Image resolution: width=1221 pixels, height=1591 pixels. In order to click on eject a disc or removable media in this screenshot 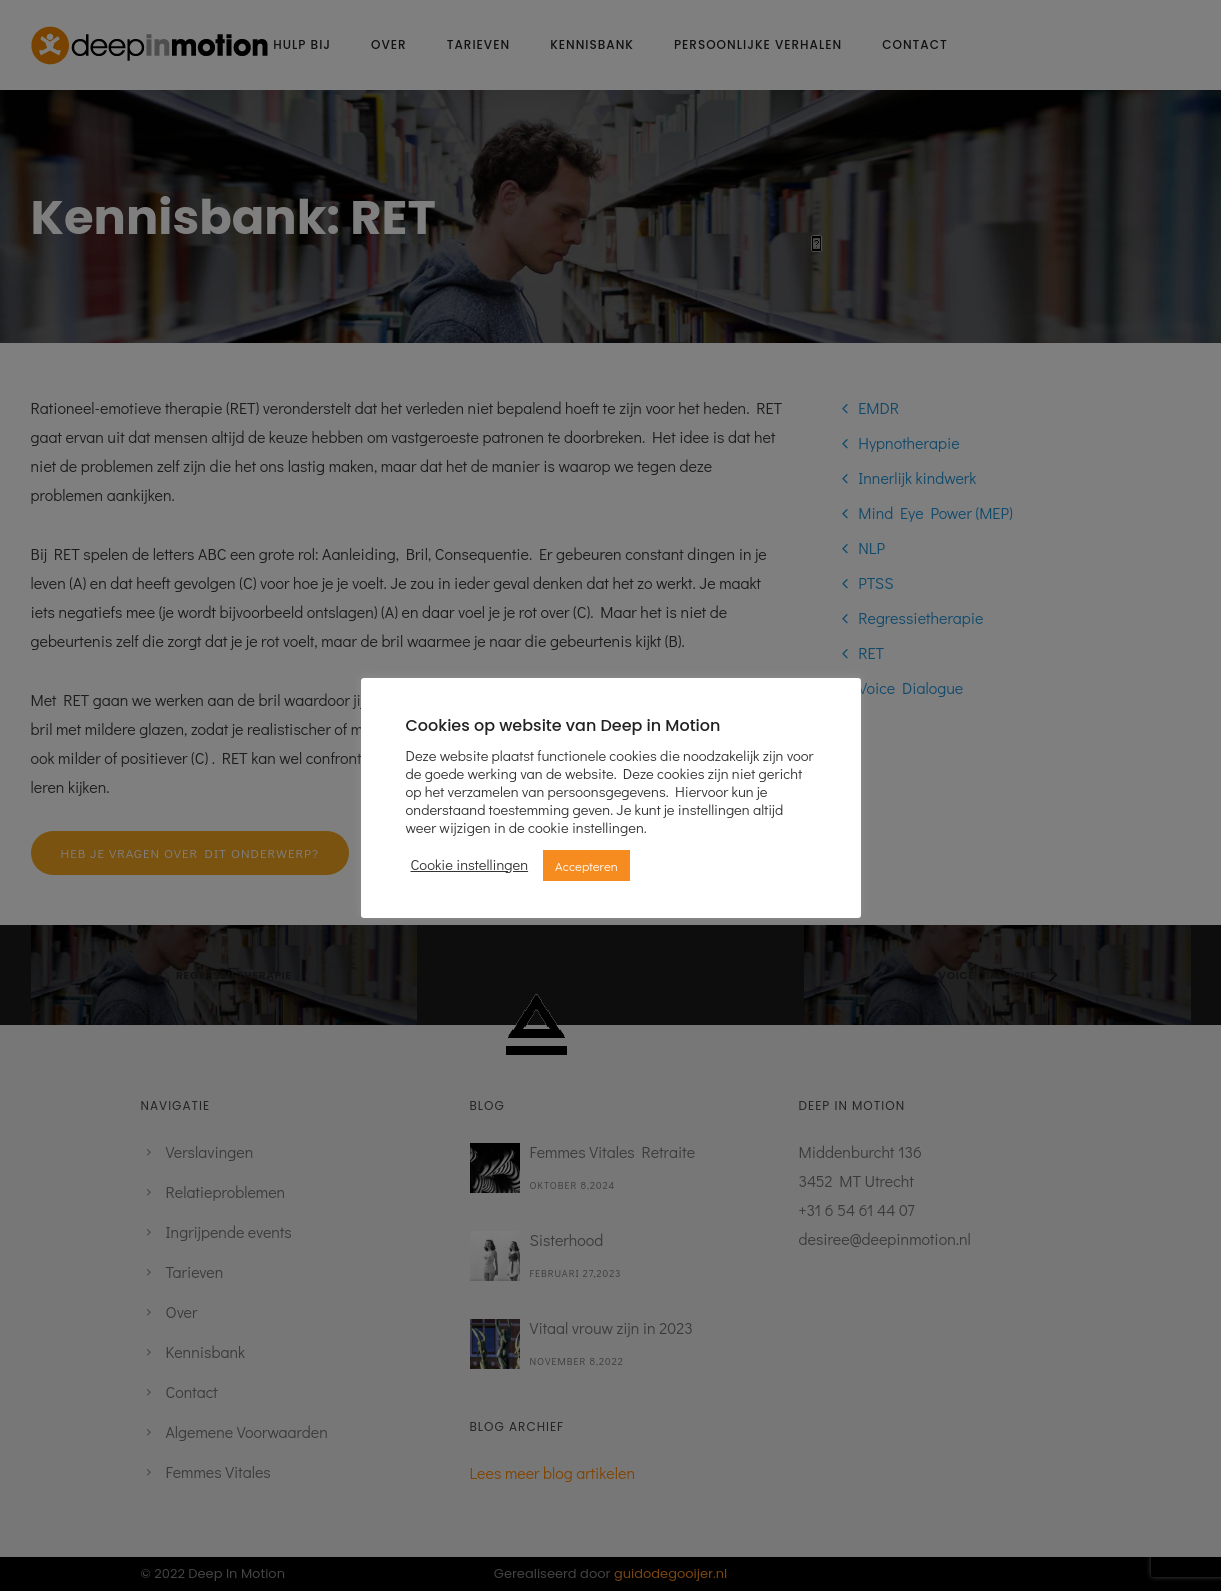, I will do `click(536, 1024)`.